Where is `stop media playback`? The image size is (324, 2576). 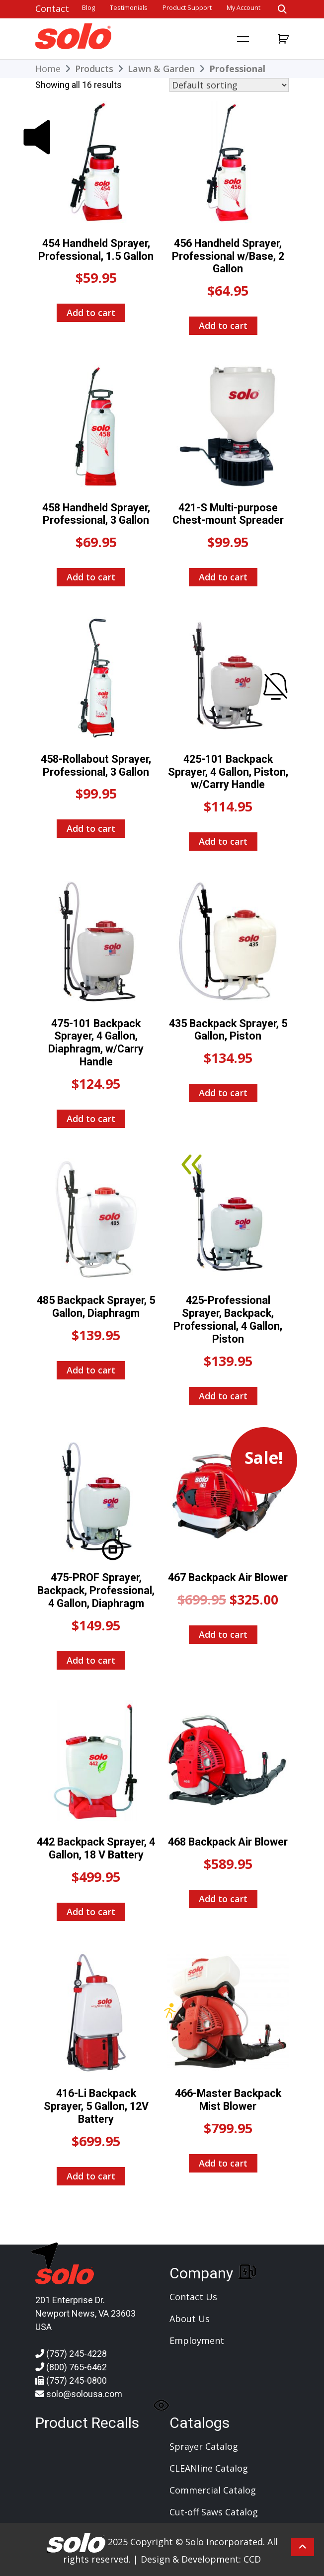 stop media playback is located at coordinates (113, 1549).